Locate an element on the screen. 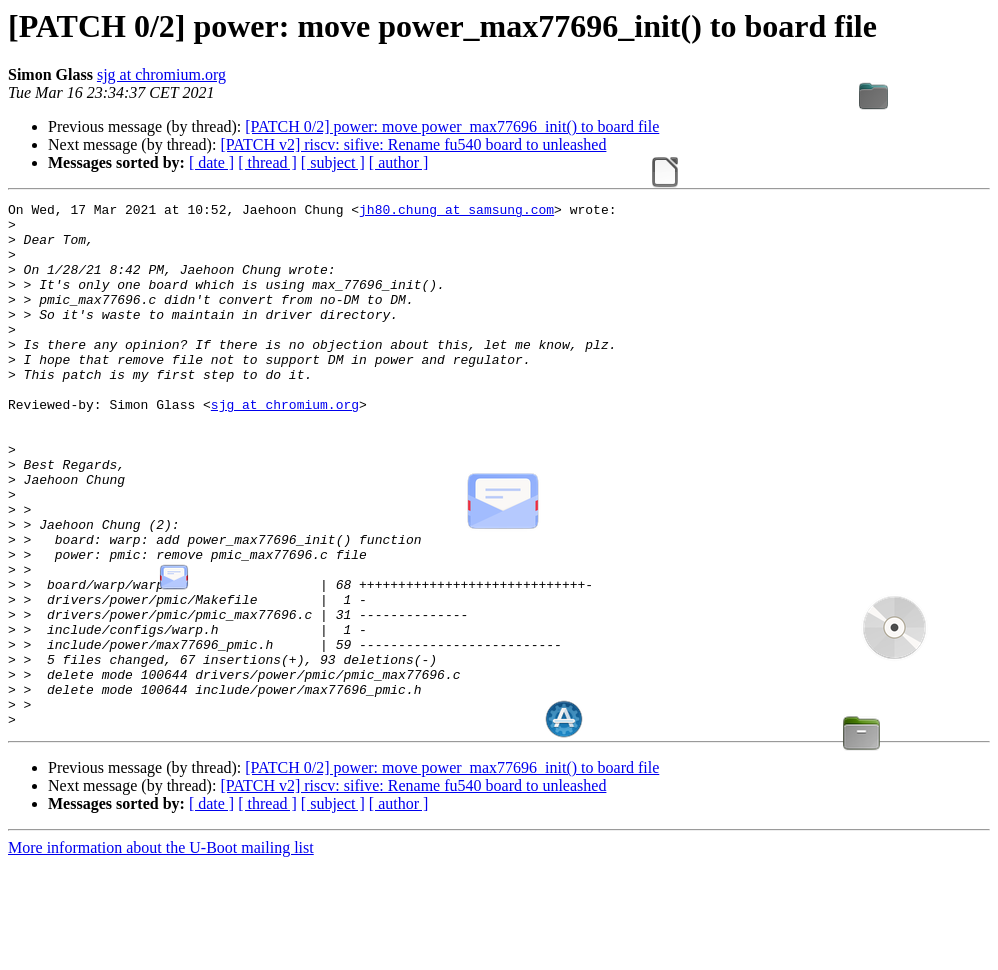 Image resolution: width=998 pixels, height=970 pixels. open evolution email and calendar application is located at coordinates (503, 501).